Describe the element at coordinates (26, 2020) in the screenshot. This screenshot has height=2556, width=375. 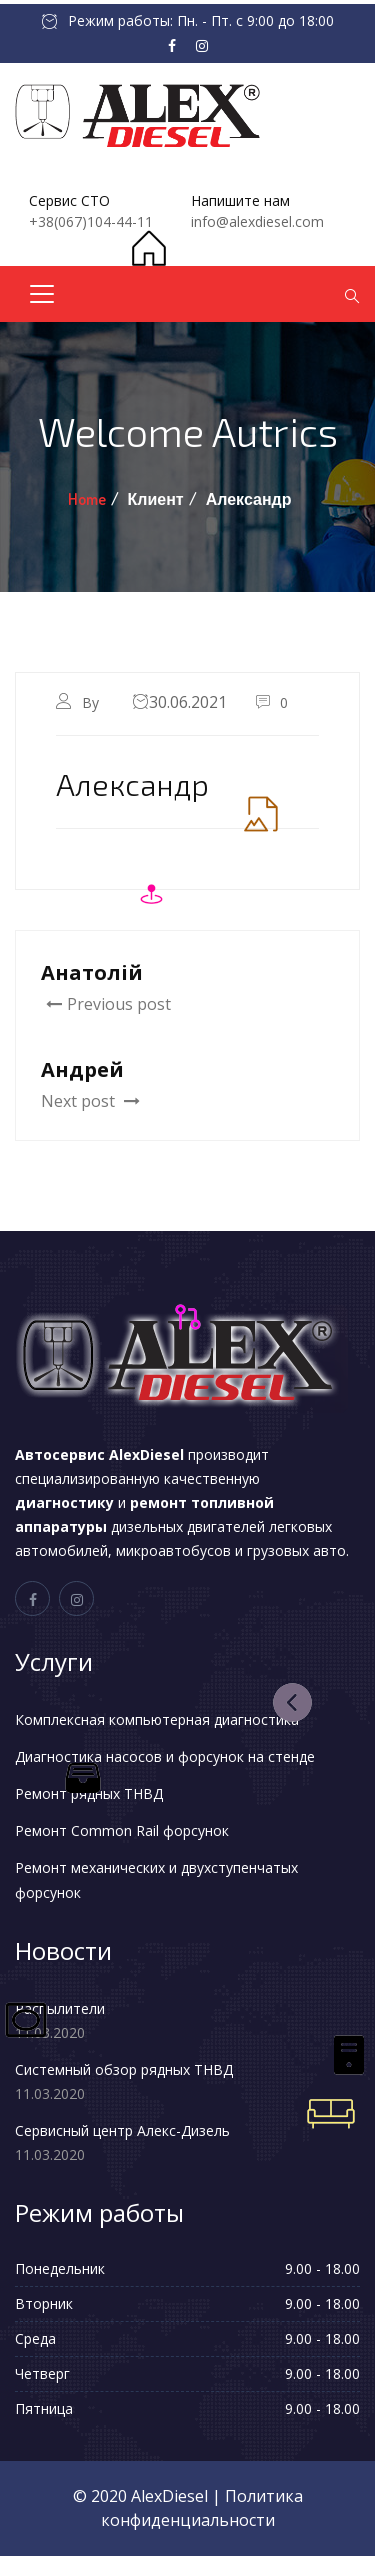
I see `apply vignette effect to photo` at that location.